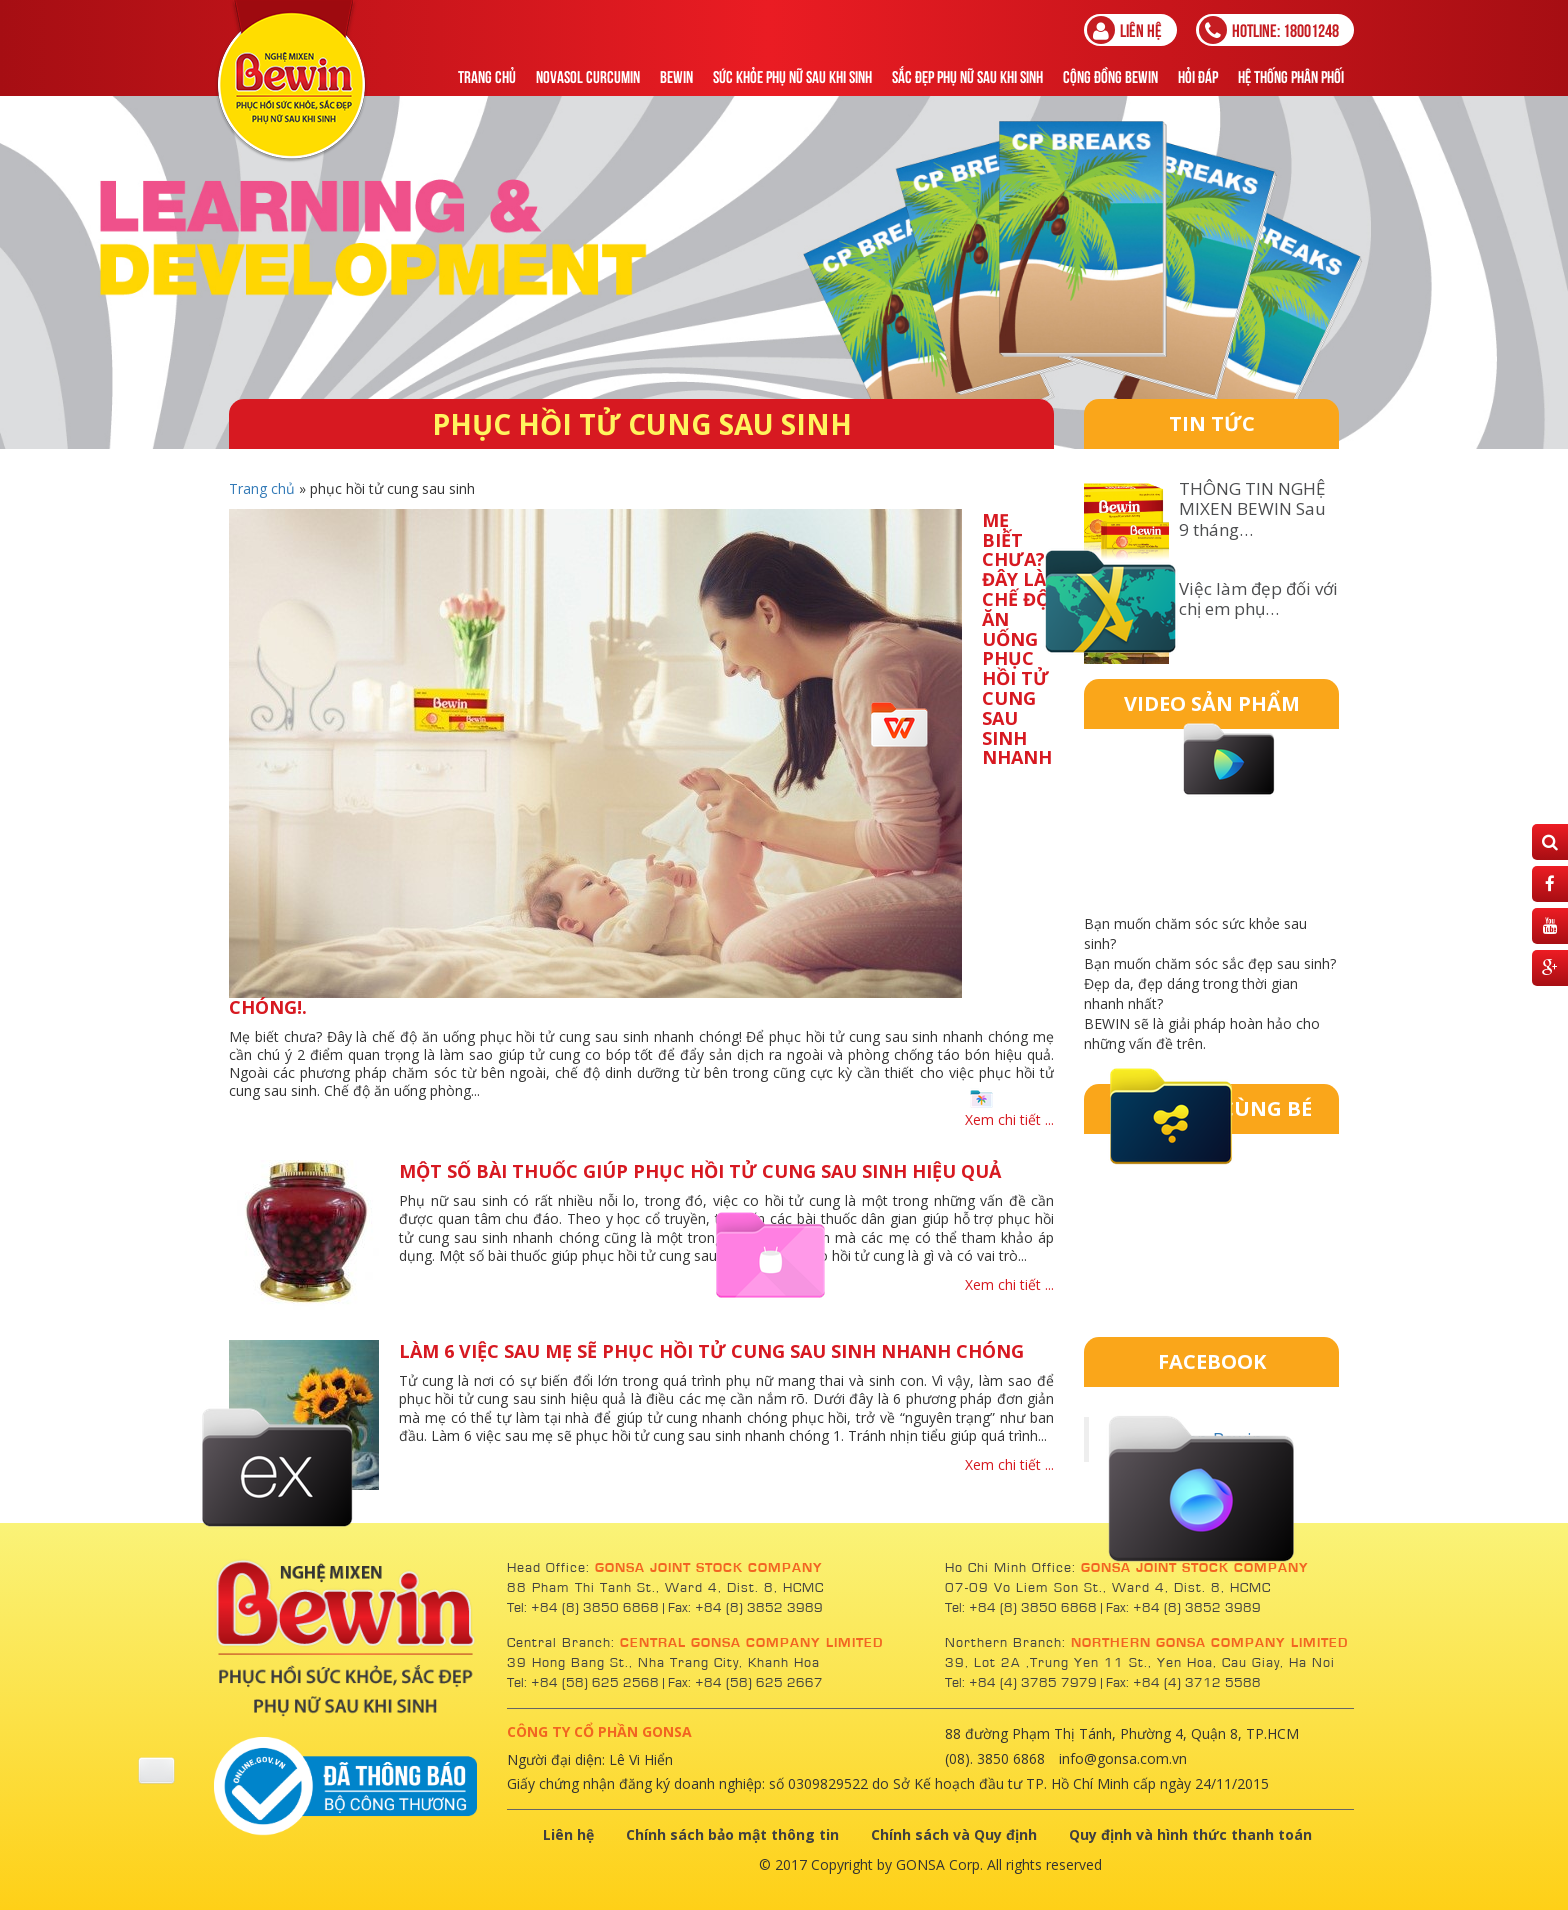  I want to click on open WPS Office documents folder, so click(899, 726).